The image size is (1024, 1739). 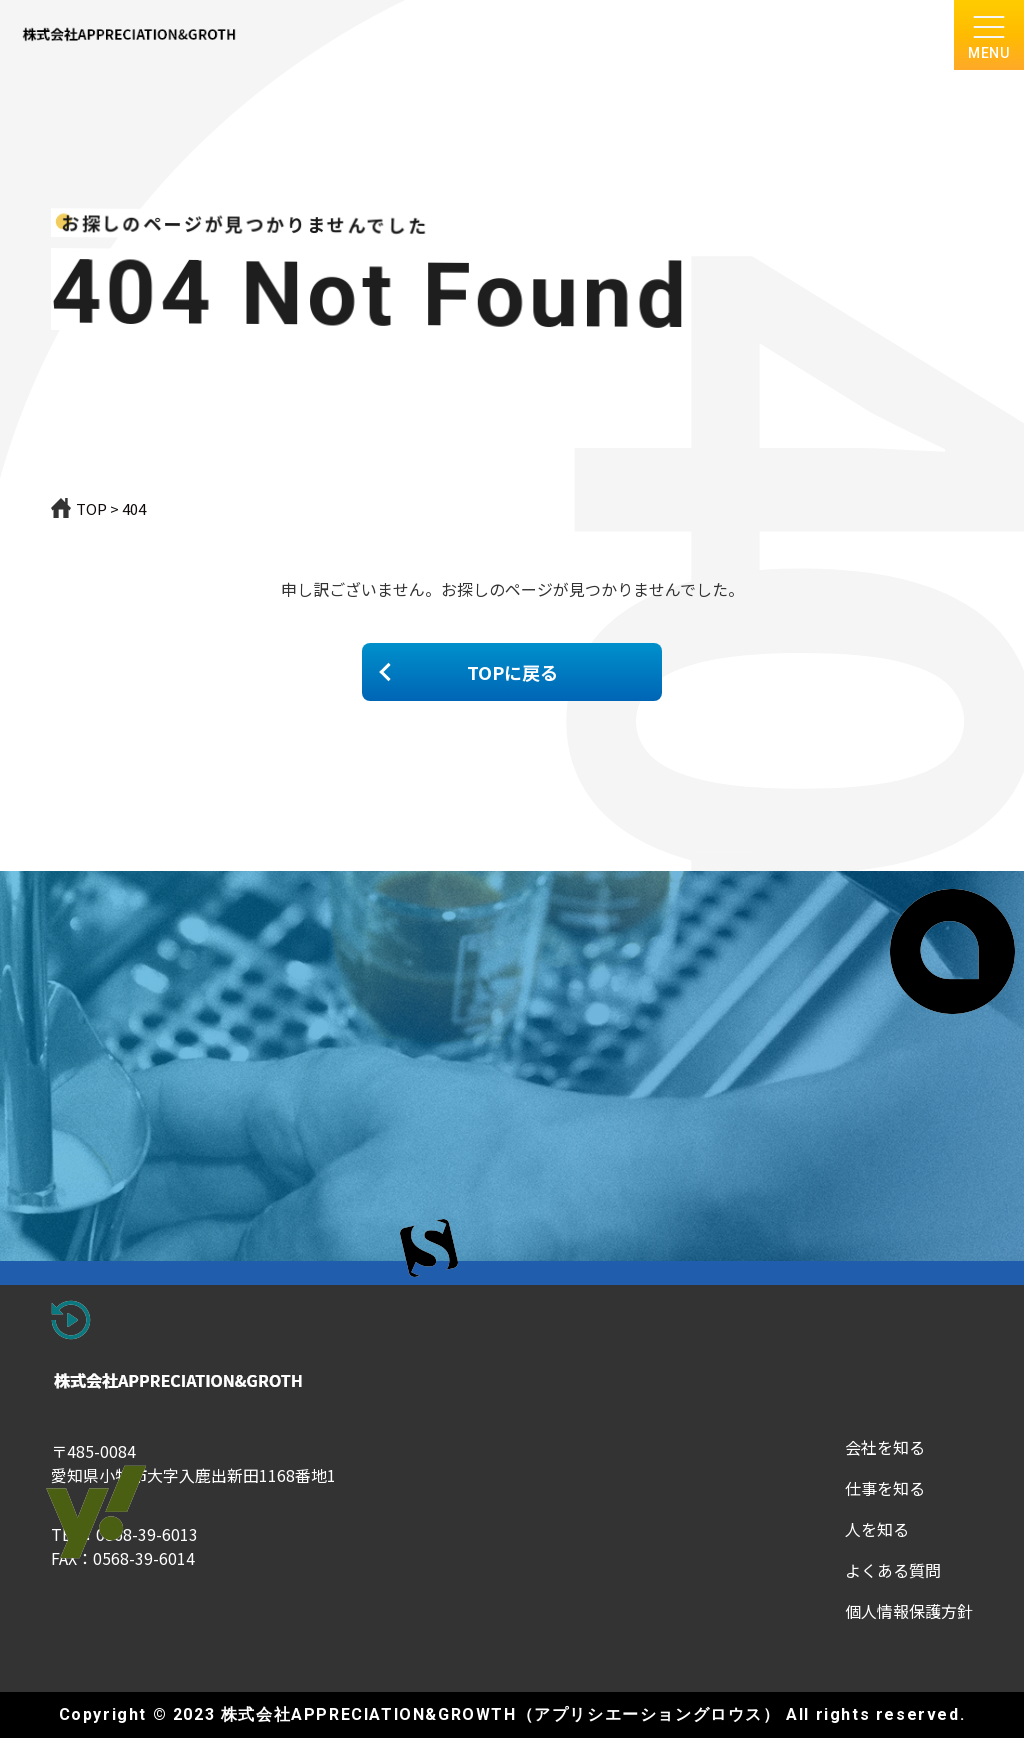 What do you see at coordinates (71, 1320) in the screenshot?
I see `view memories or flashback content` at bounding box center [71, 1320].